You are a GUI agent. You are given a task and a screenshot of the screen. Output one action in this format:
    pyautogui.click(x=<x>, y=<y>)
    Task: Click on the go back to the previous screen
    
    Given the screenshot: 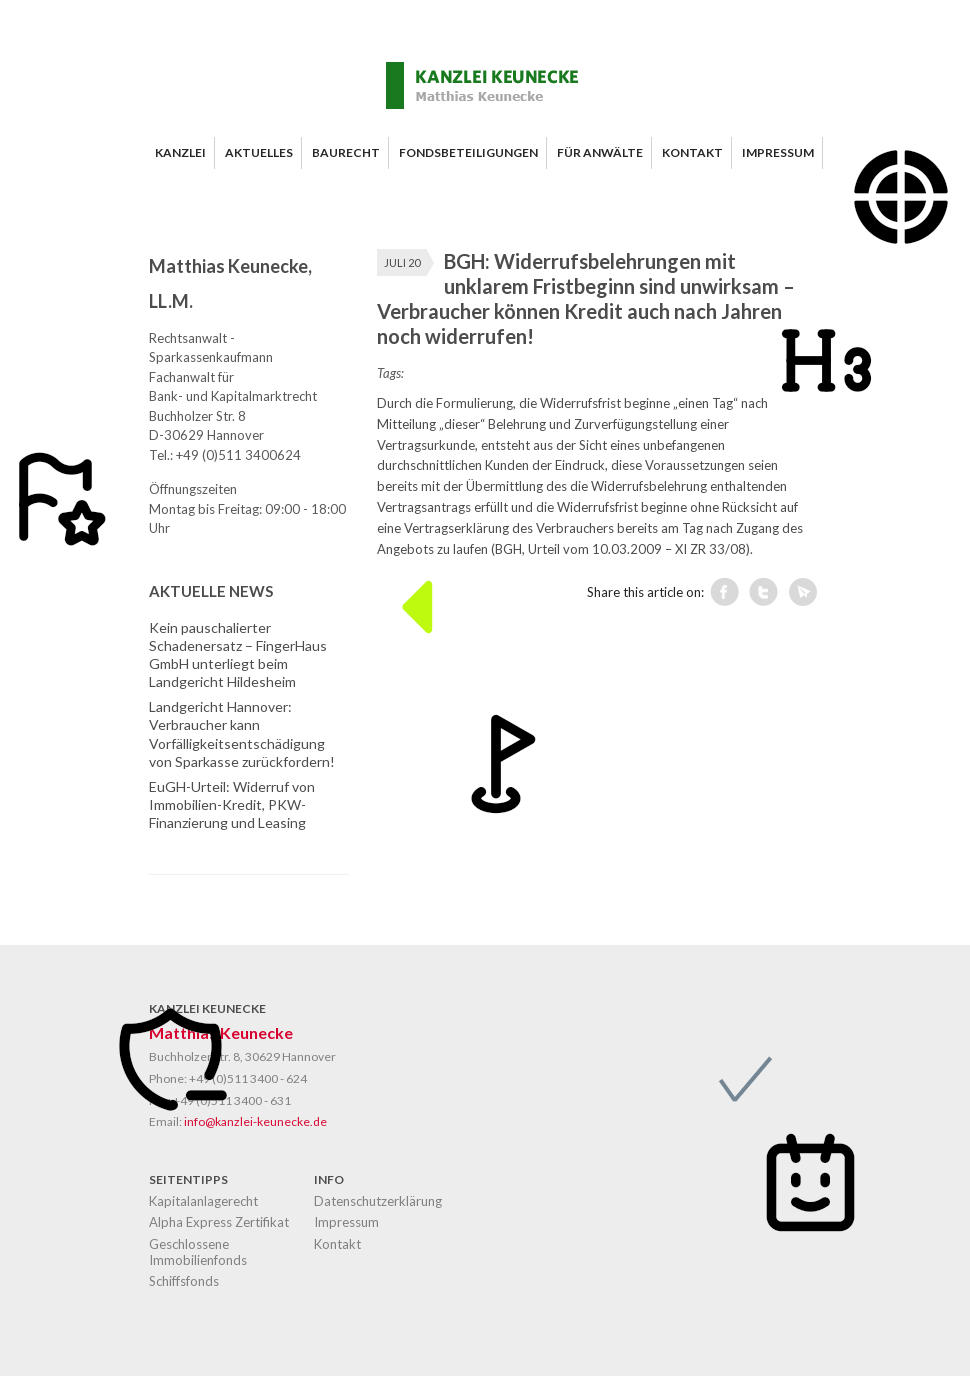 What is the action you would take?
    pyautogui.click(x=421, y=607)
    